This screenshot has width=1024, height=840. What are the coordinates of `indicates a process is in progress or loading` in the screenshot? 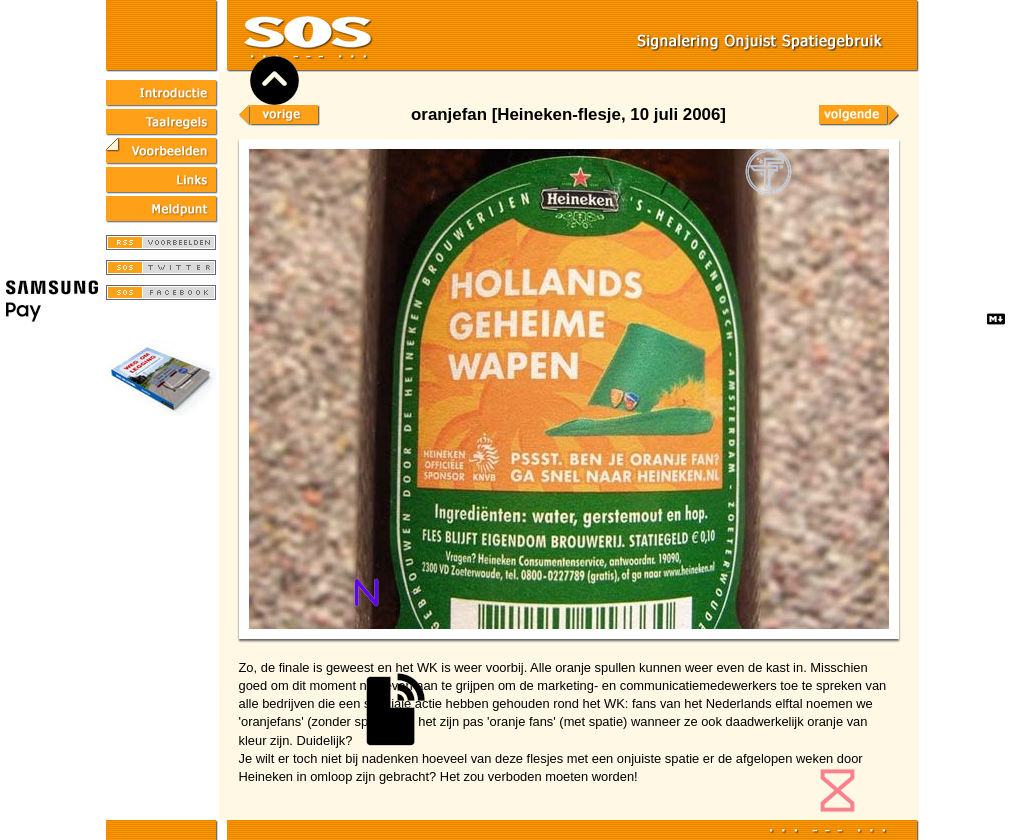 It's located at (837, 790).